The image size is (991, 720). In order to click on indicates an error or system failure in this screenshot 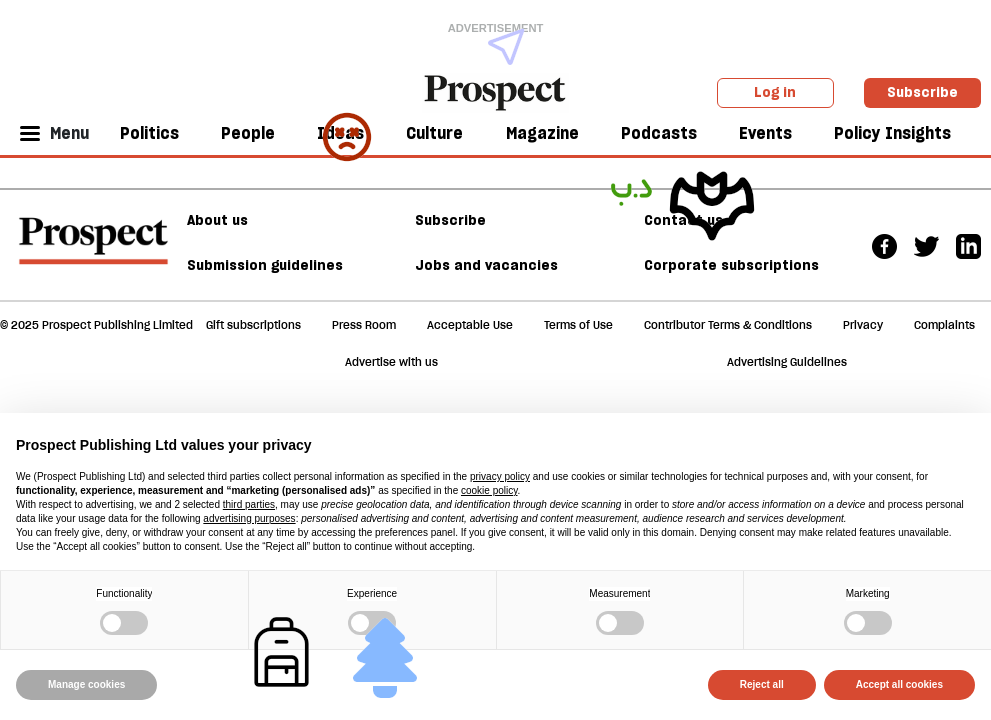, I will do `click(347, 137)`.